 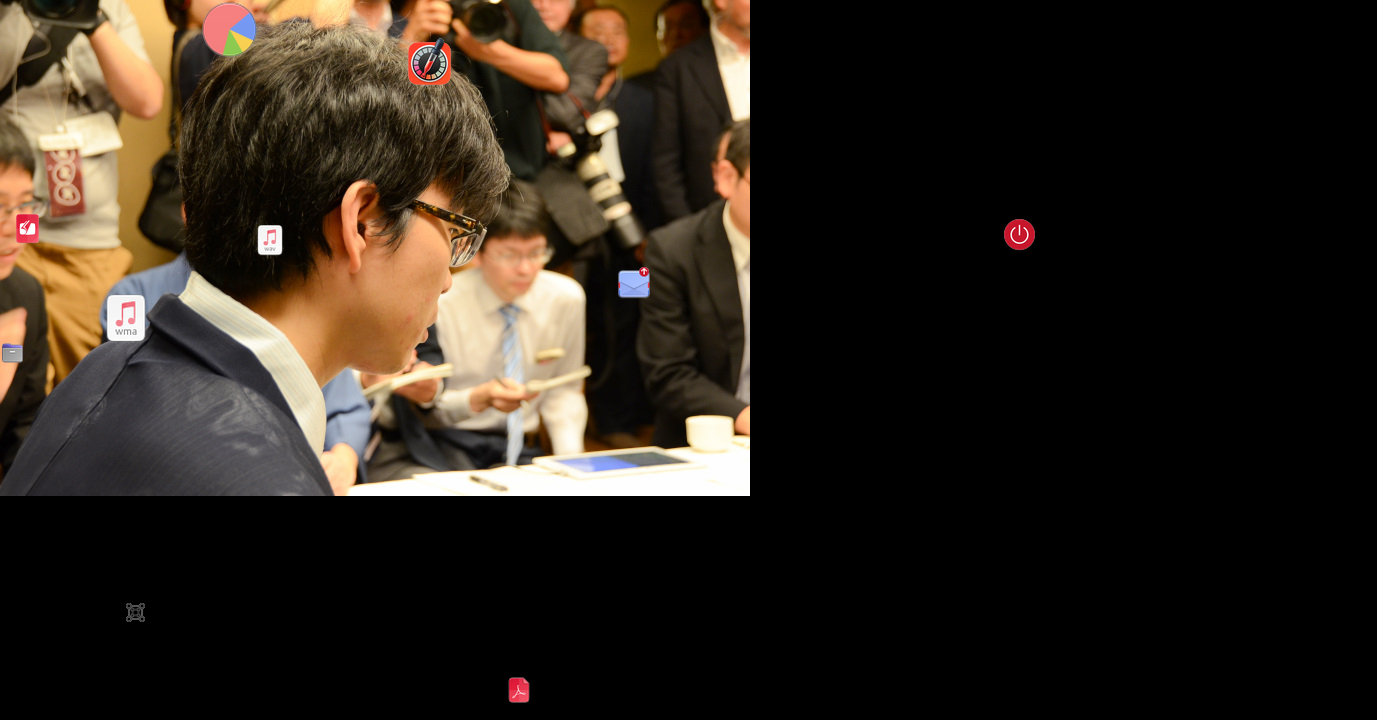 What do you see at coordinates (429, 63) in the screenshot?
I see `open digital color meter utility` at bounding box center [429, 63].